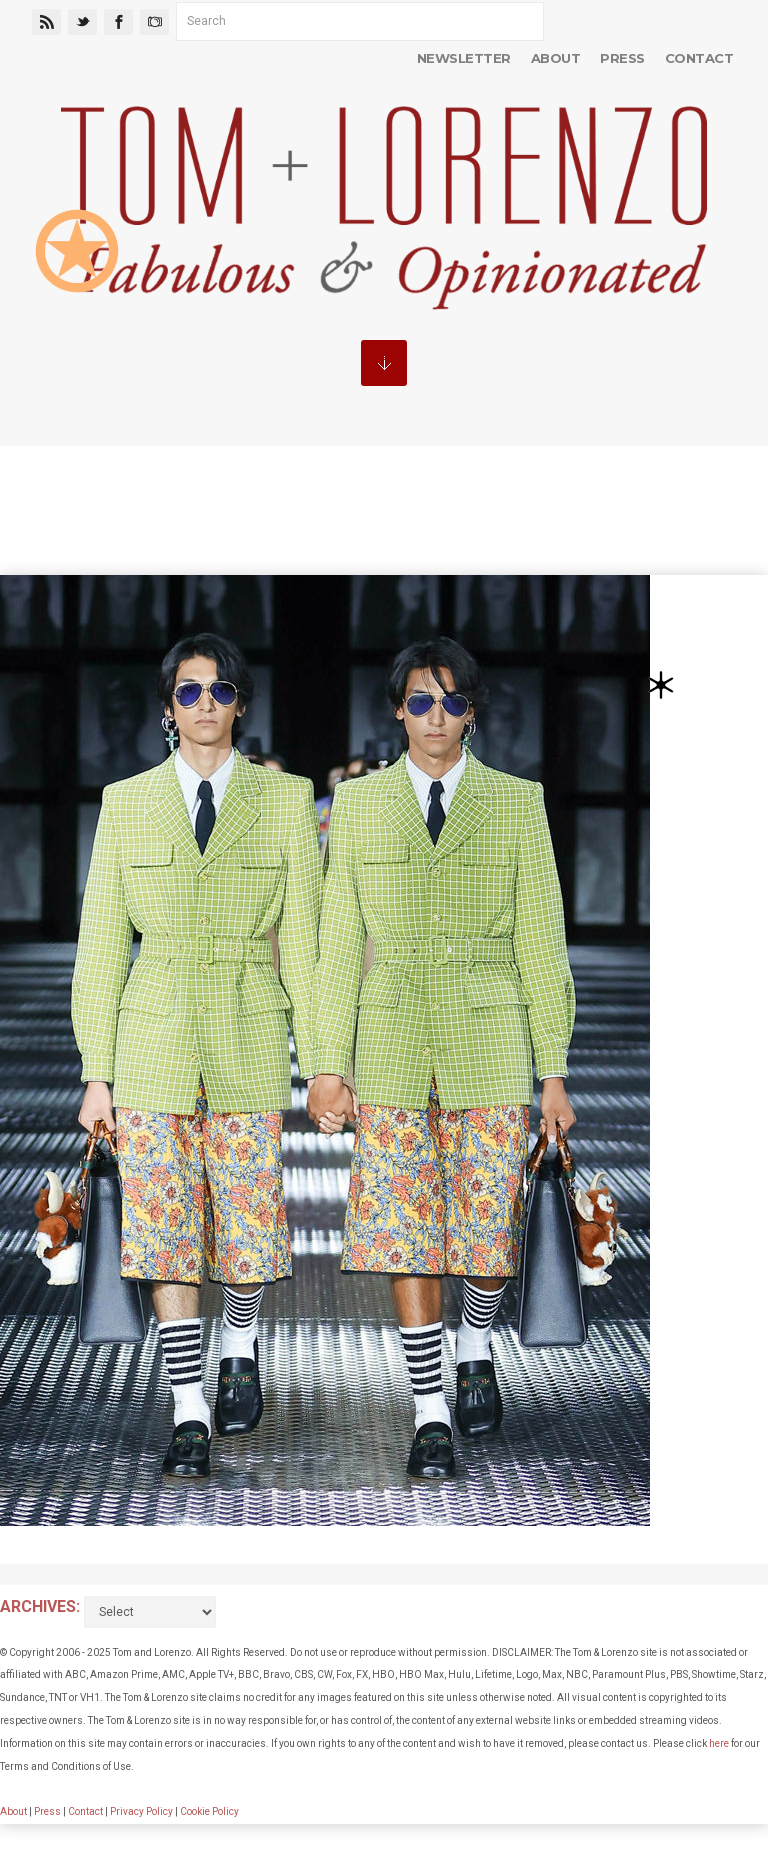 This screenshot has height=1849, width=768. Describe the element at coordinates (77, 251) in the screenshot. I see `indicates allied or friendly faction status` at that location.